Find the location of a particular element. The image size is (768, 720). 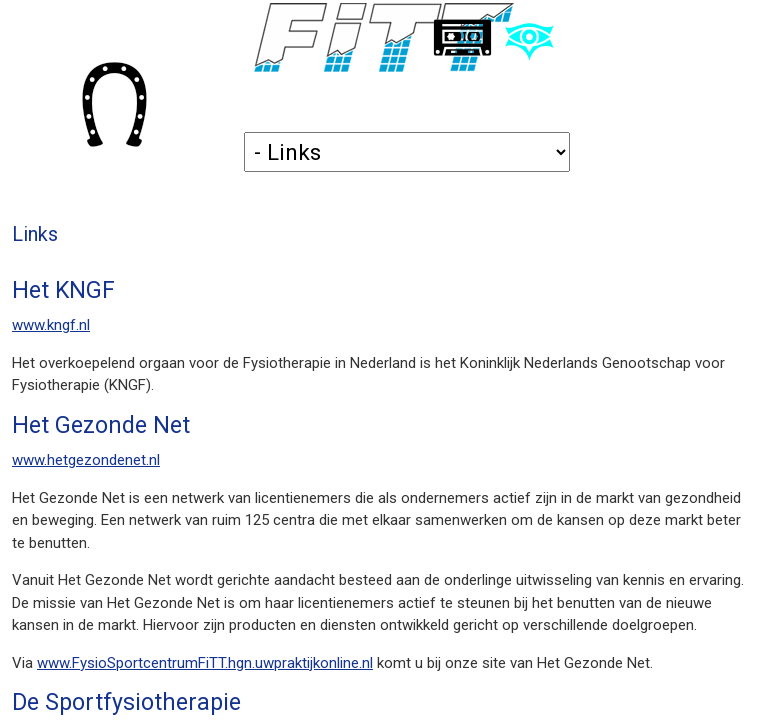

sheikah tribe symbol from the legend of zelda series is located at coordinates (529, 39).